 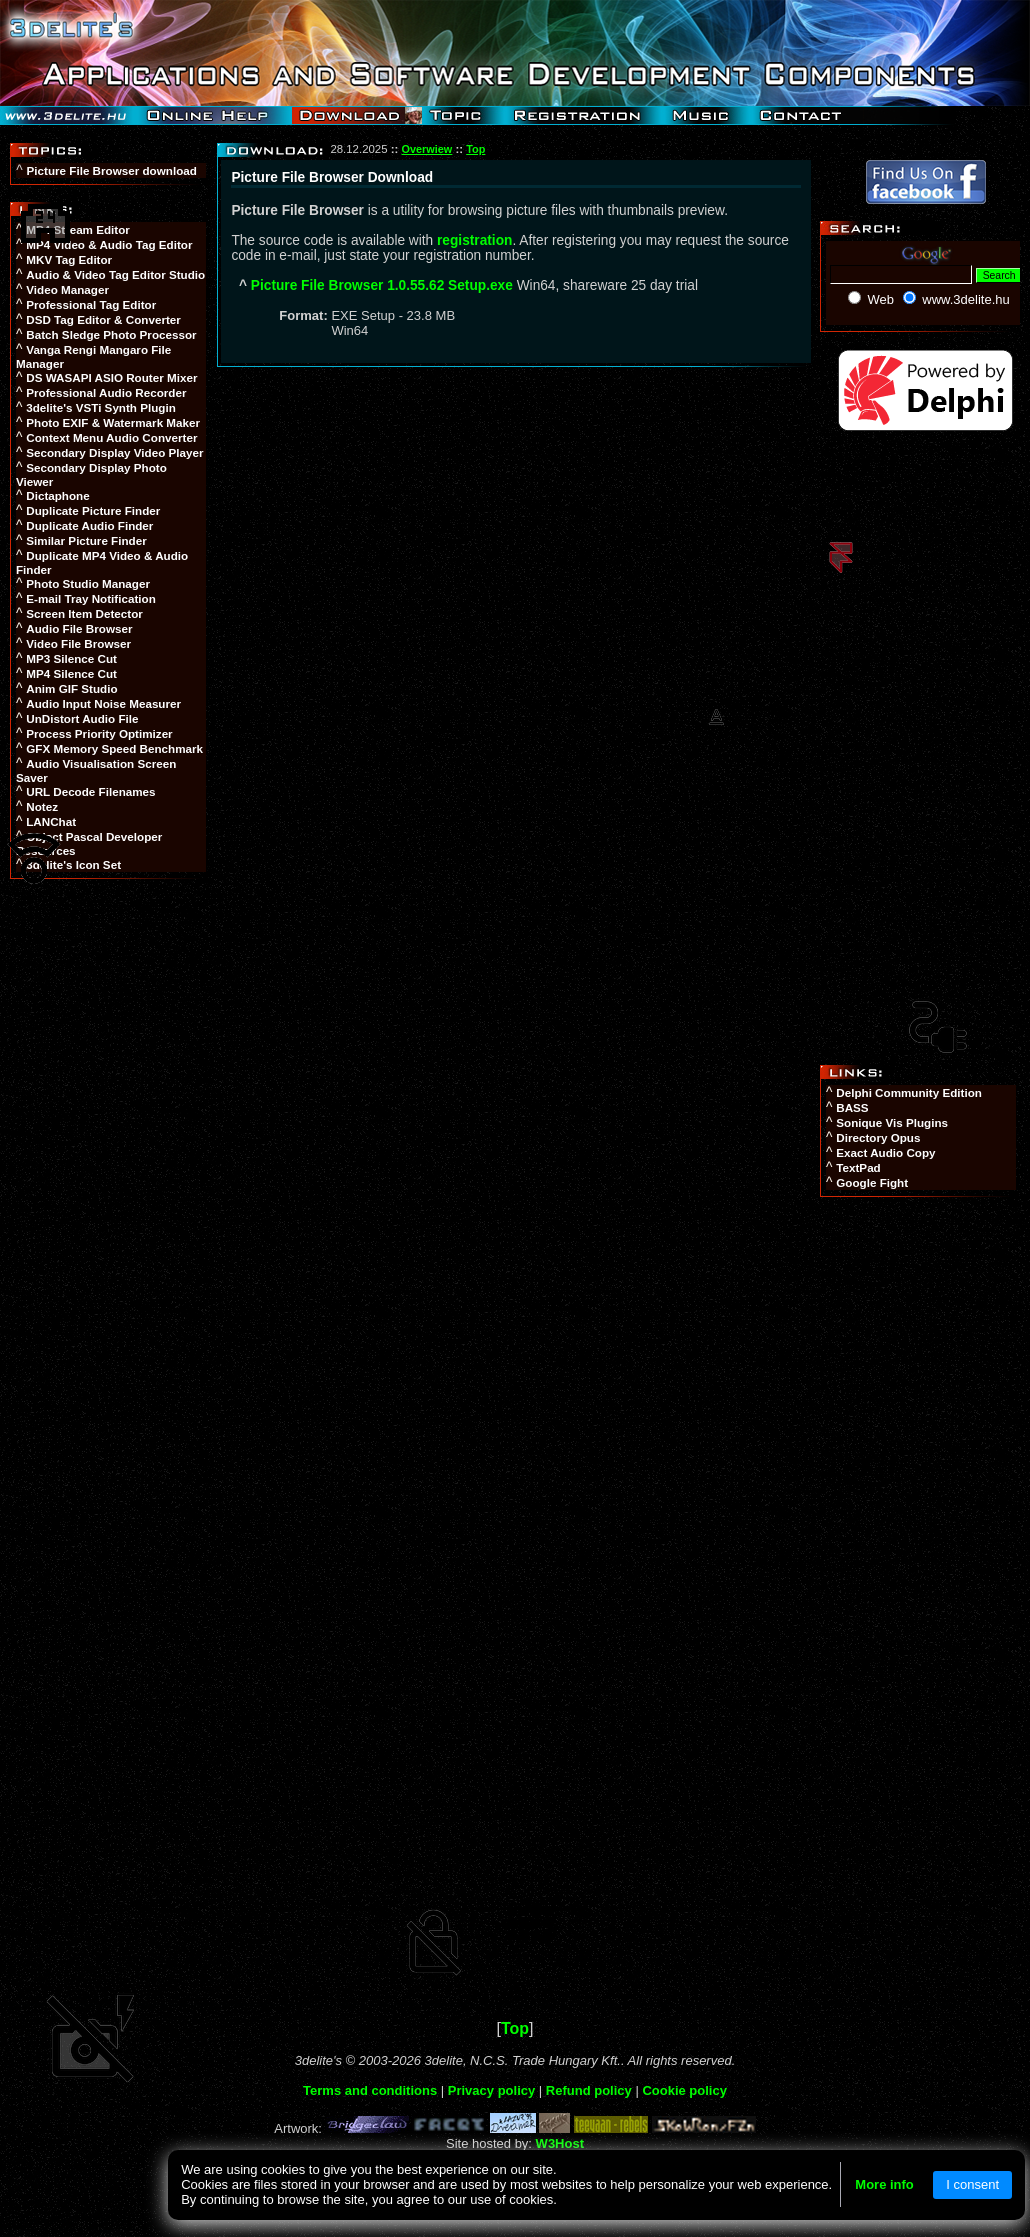 What do you see at coordinates (528, 1923) in the screenshot?
I see `switch to comfortable grid view` at bounding box center [528, 1923].